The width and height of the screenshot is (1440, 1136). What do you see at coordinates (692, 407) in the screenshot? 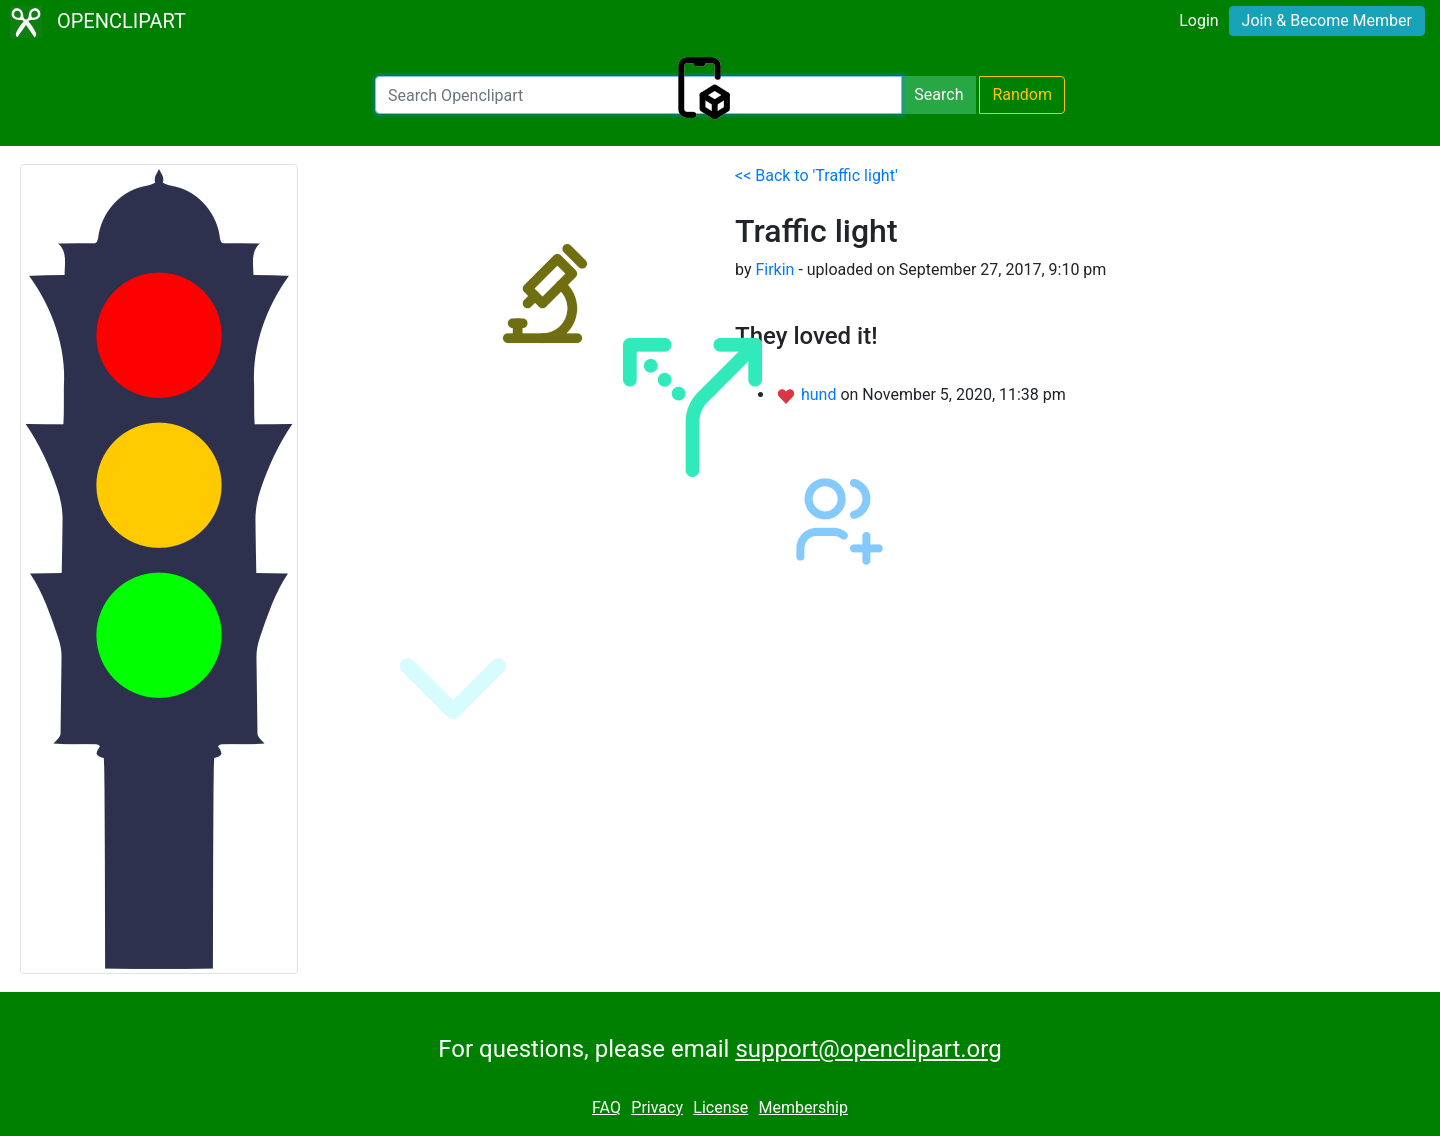
I see `take alternate route to the right` at bounding box center [692, 407].